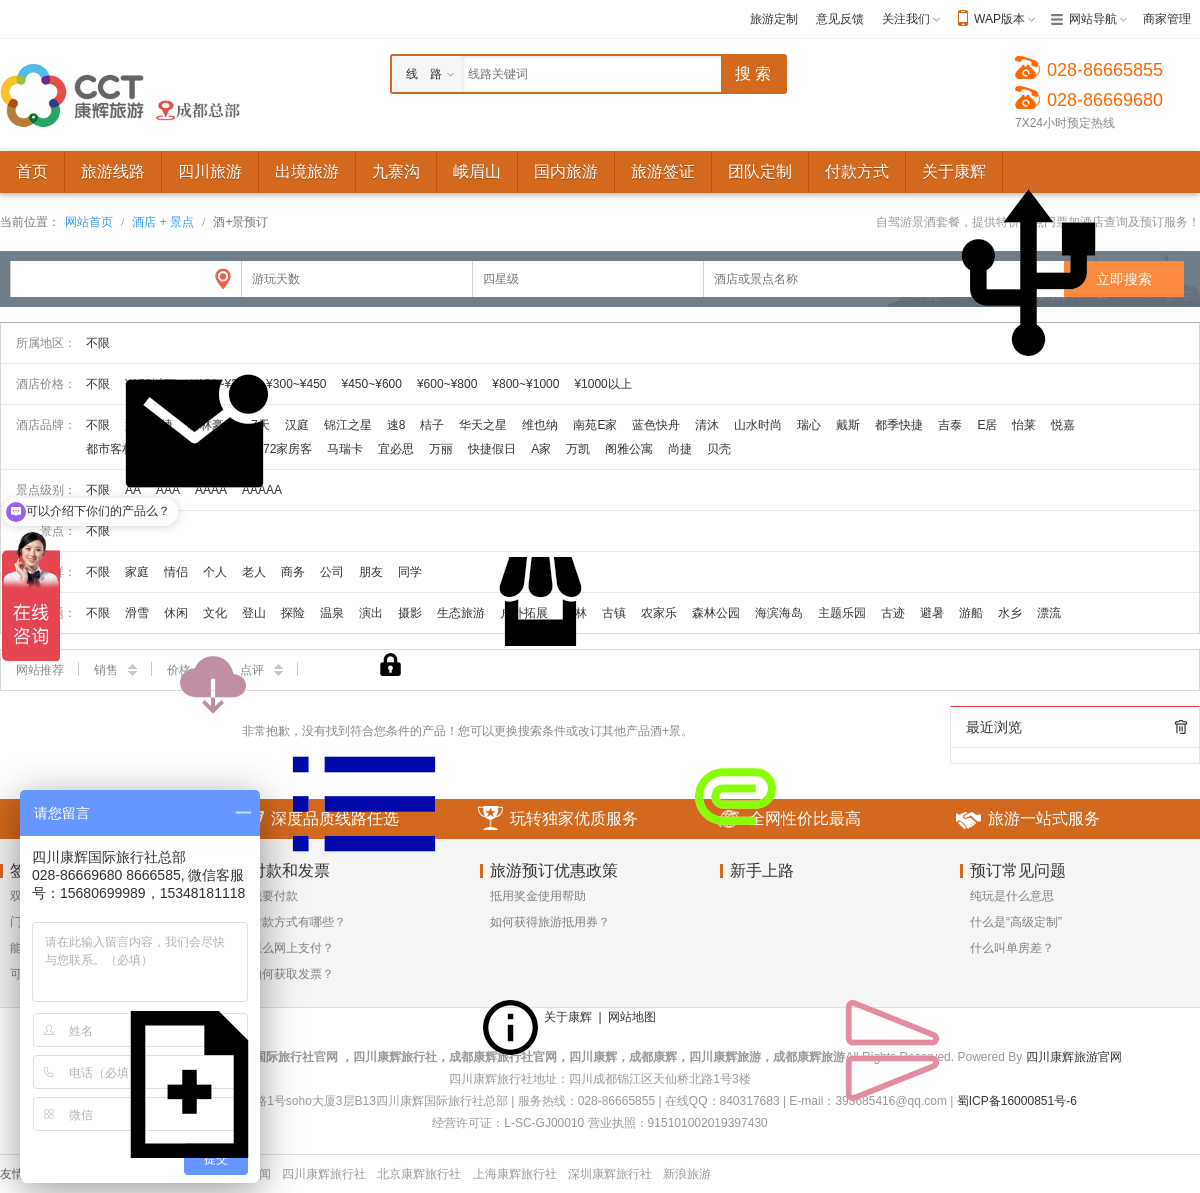  Describe the element at coordinates (364, 804) in the screenshot. I see `view items in list format` at that location.